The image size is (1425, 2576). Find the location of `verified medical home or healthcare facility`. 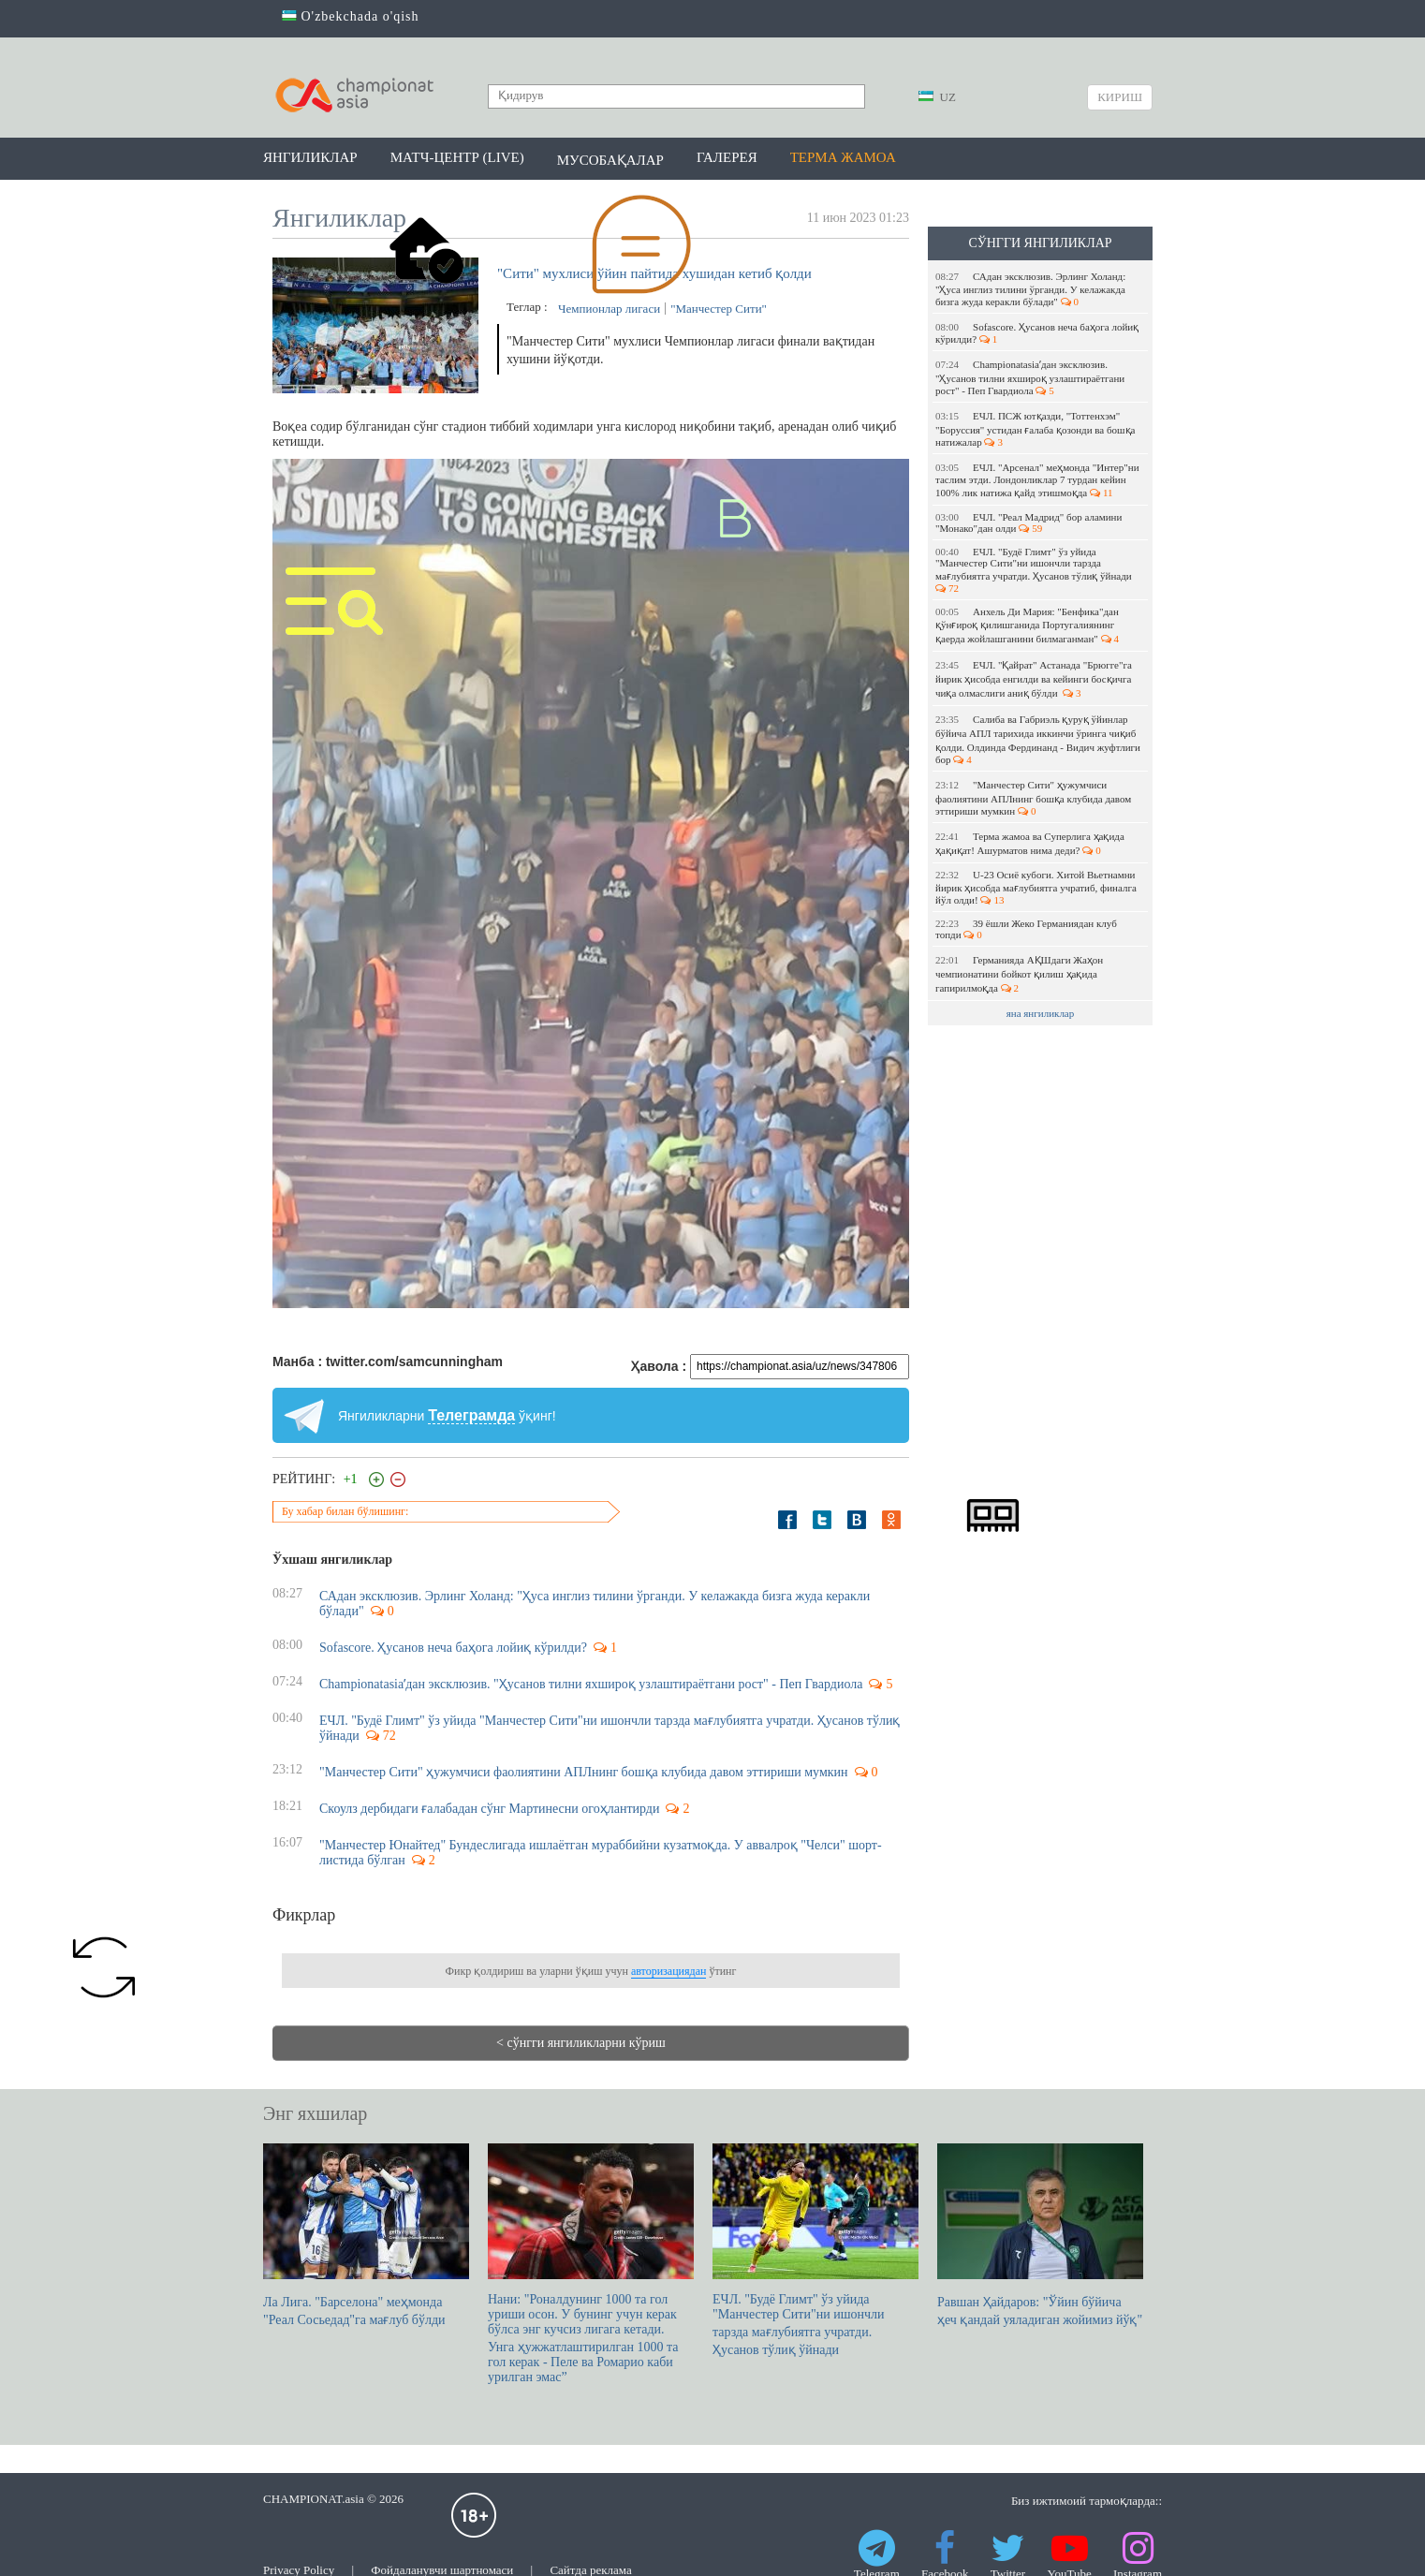

verified medical home or healthcare facility is located at coordinates (424, 248).